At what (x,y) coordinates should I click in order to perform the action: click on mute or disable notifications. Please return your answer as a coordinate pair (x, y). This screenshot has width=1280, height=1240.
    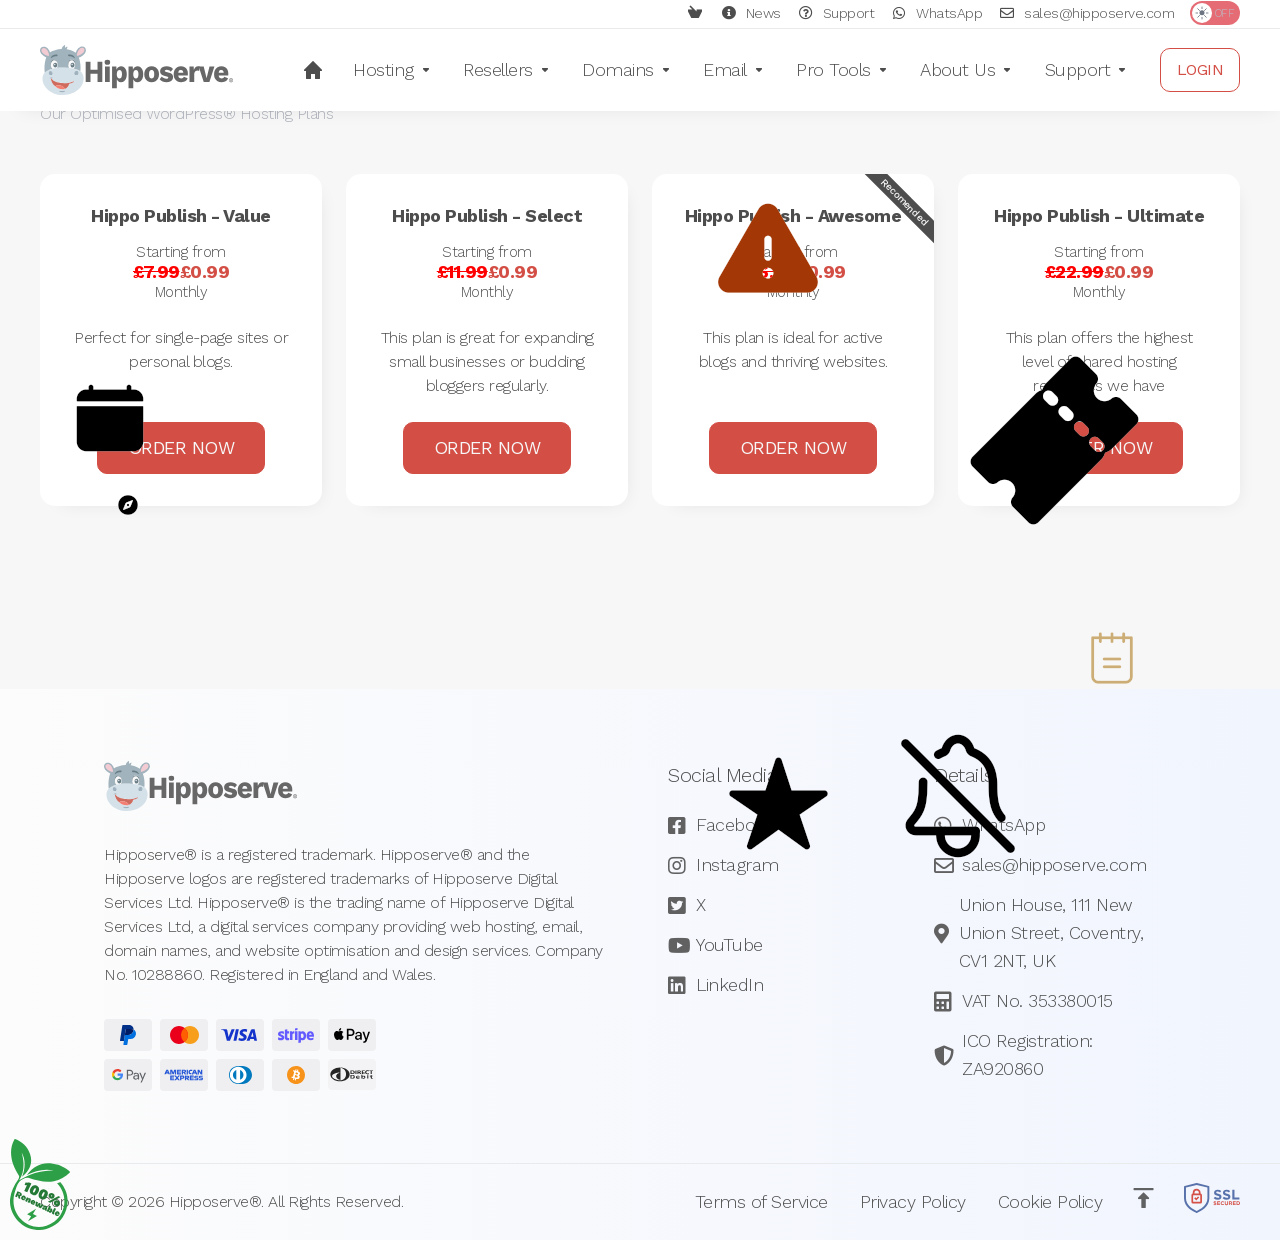
    Looking at the image, I should click on (958, 796).